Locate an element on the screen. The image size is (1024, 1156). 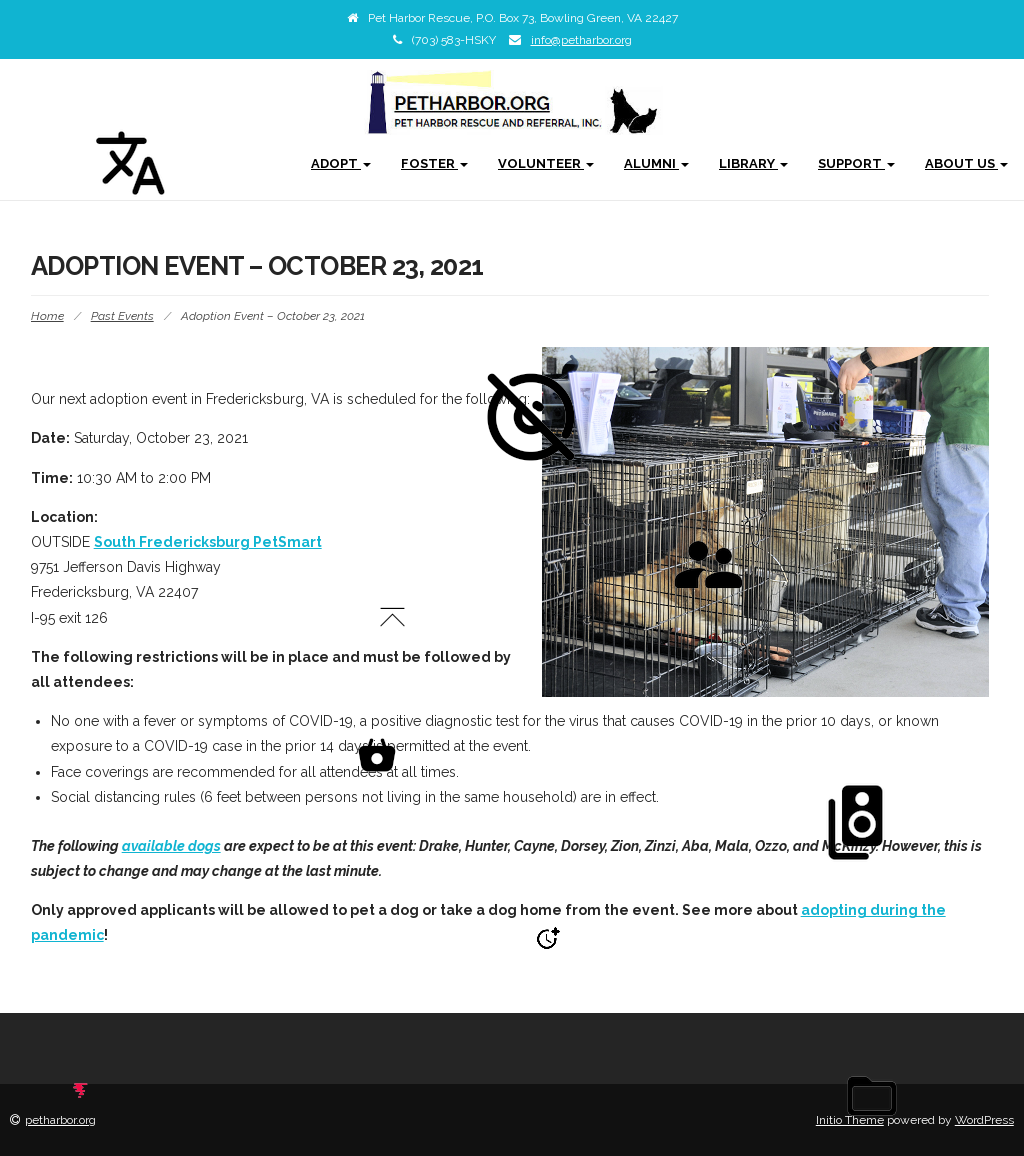
access speaker group settings is located at coordinates (855, 822).